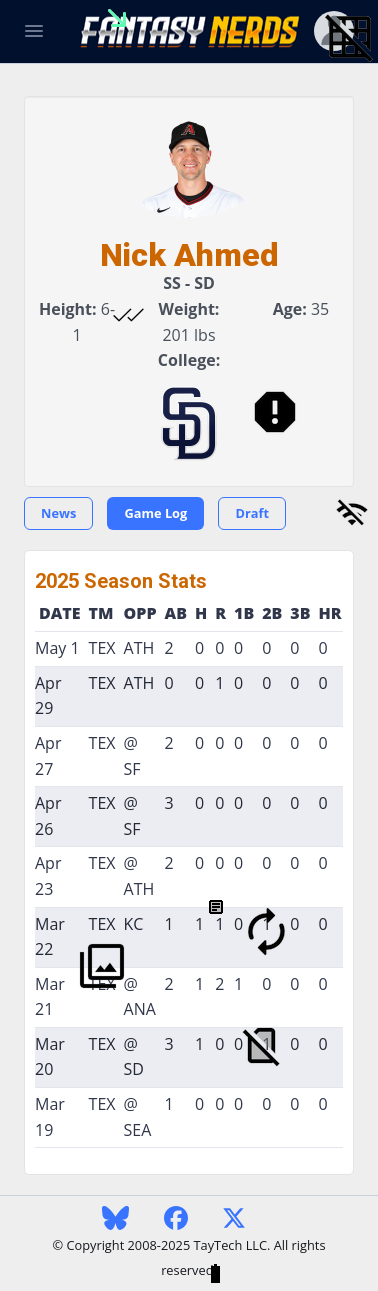 The image size is (378, 1291). I want to click on indicates all items have been completed or verified, so click(128, 315).